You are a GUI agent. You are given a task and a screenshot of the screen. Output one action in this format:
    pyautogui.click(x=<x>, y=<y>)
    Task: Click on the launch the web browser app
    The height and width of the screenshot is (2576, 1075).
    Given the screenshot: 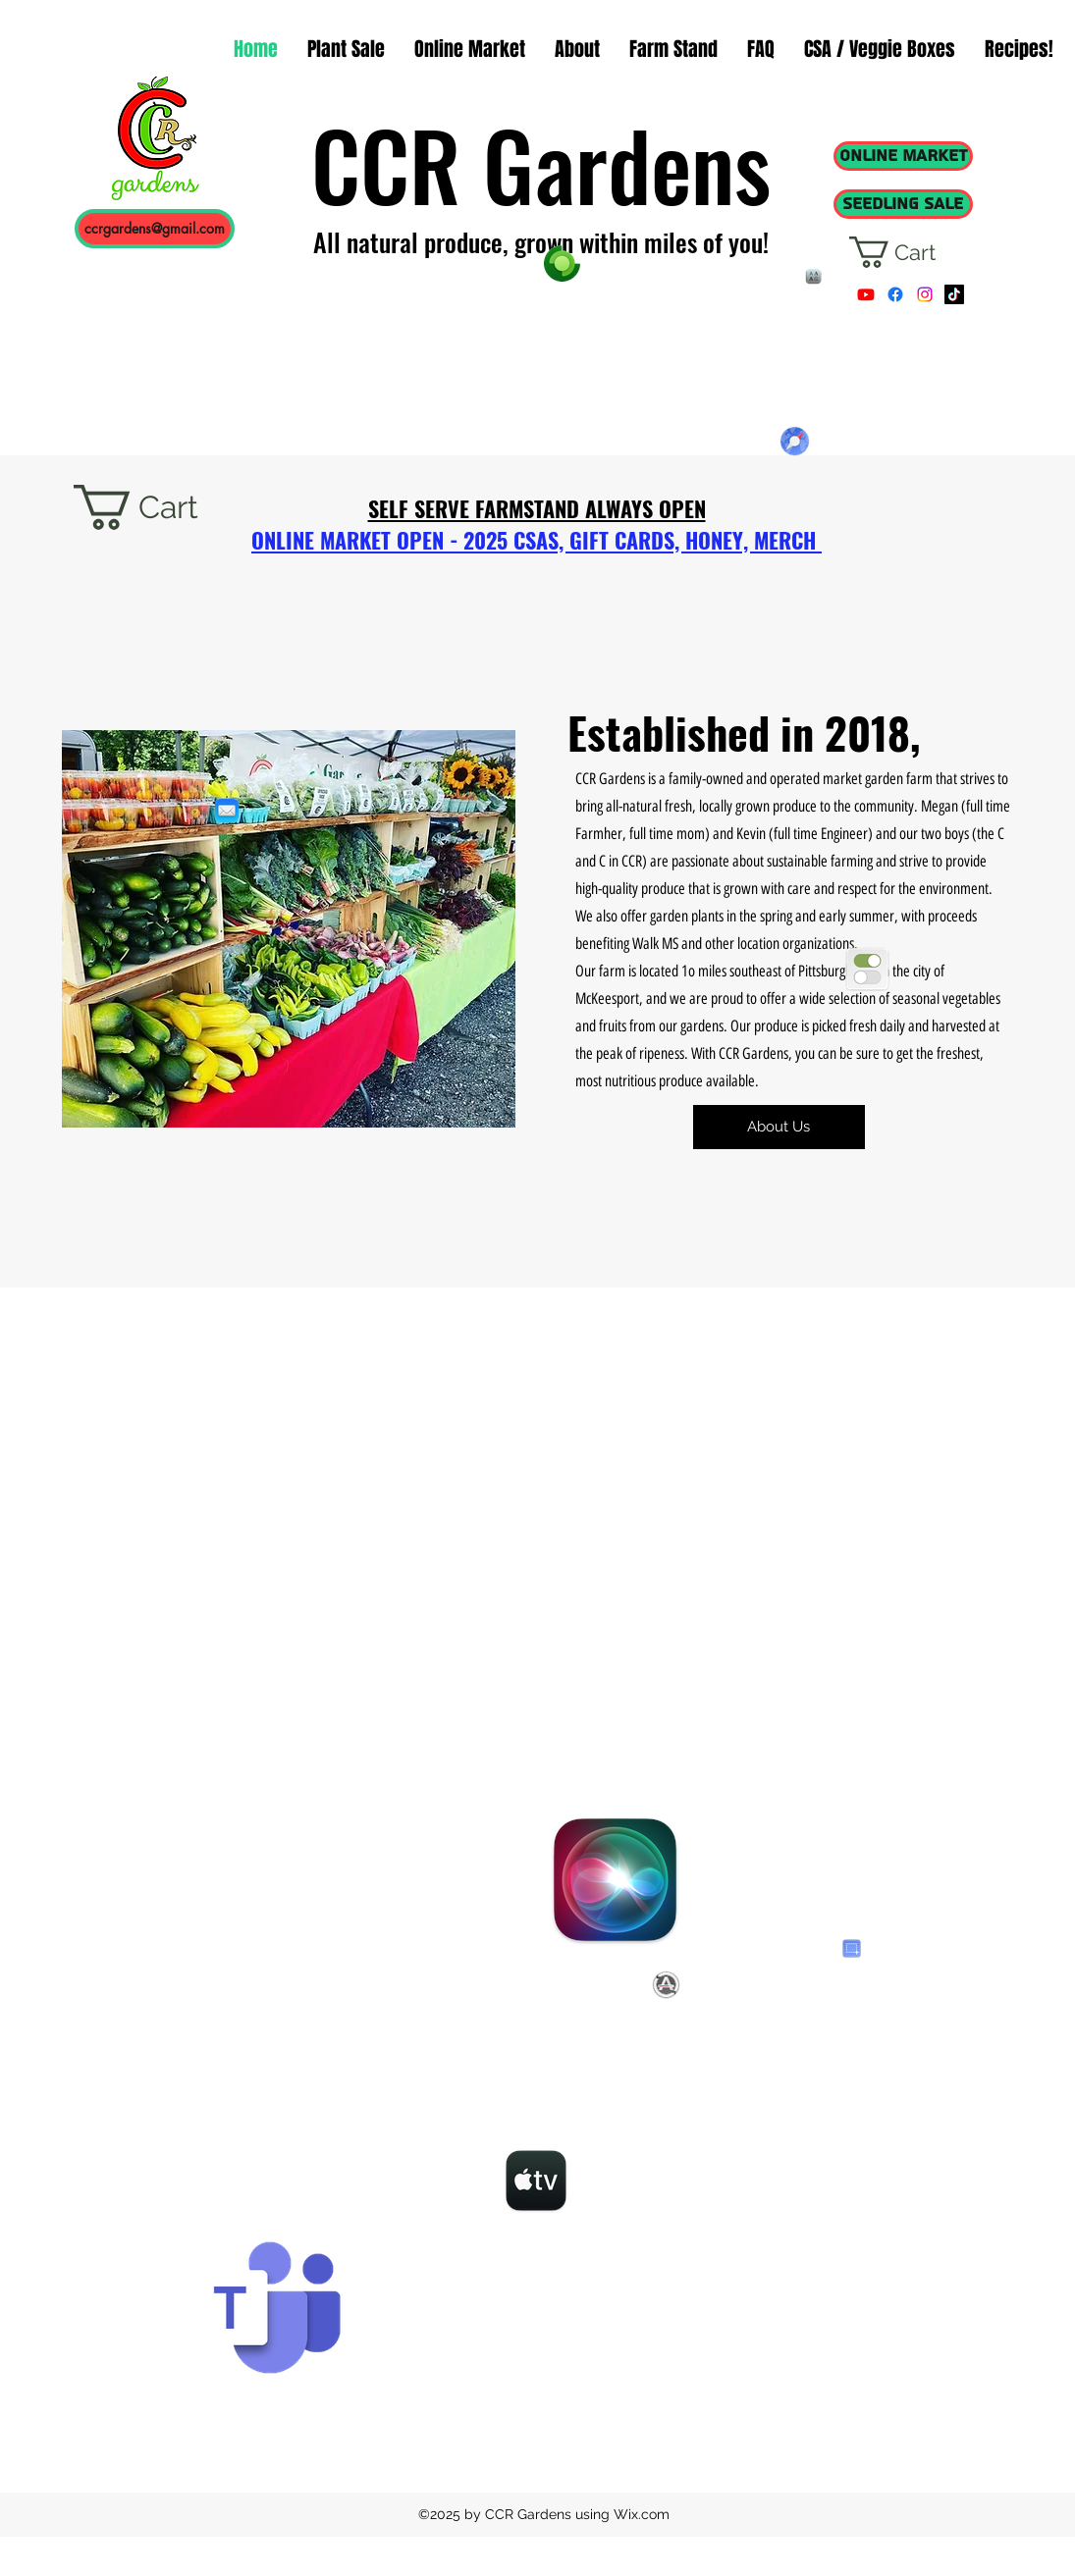 What is the action you would take?
    pyautogui.click(x=794, y=441)
    